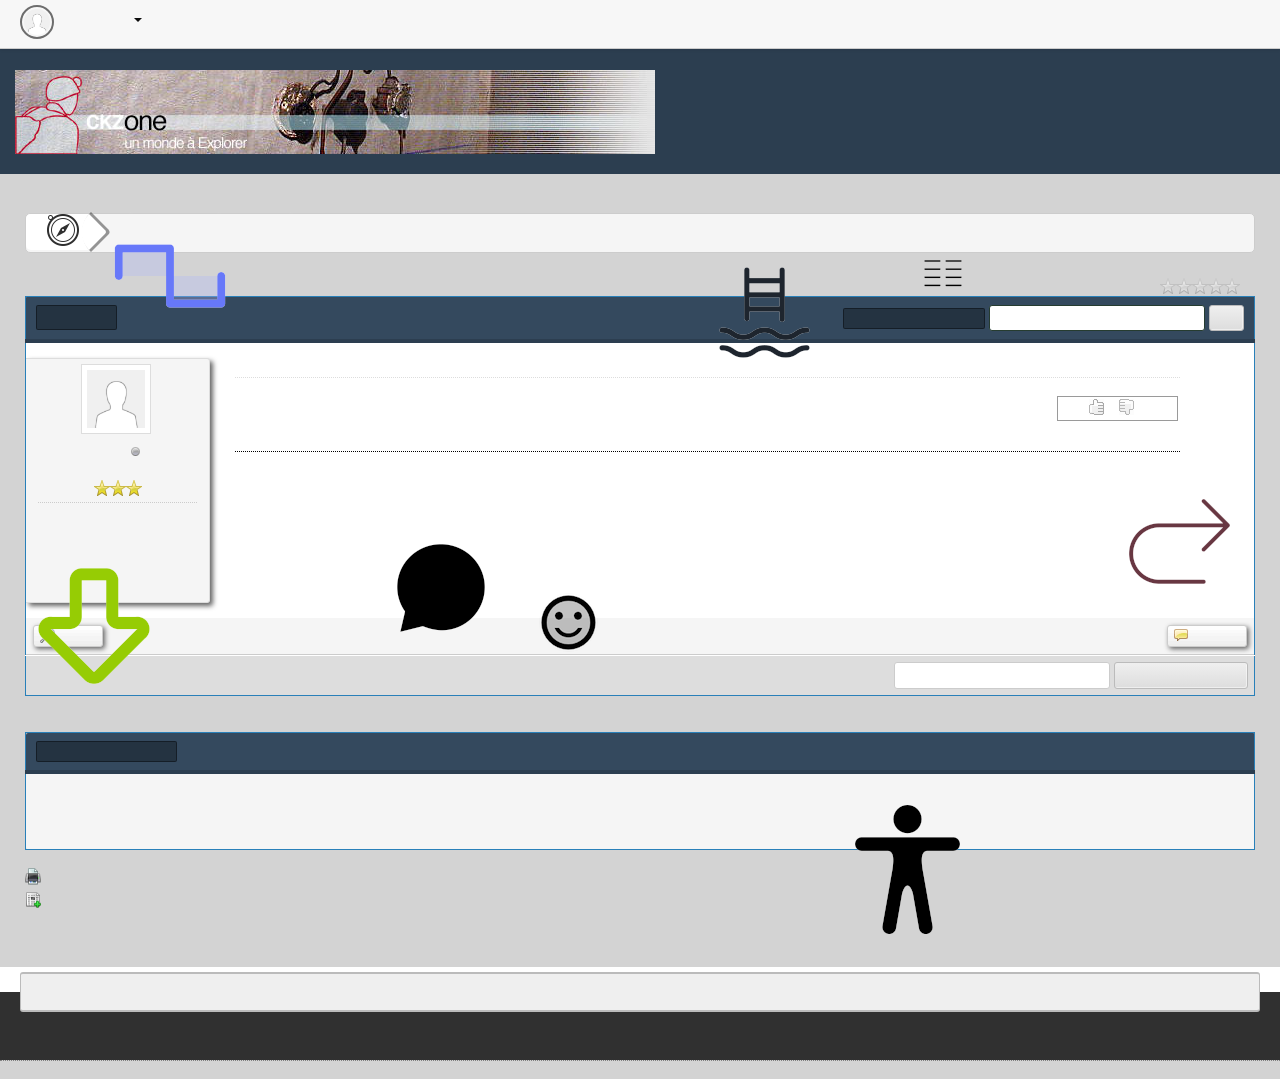  Describe the element at coordinates (441, 588) in the screenshot. I see `open chat or messaging` at that location.